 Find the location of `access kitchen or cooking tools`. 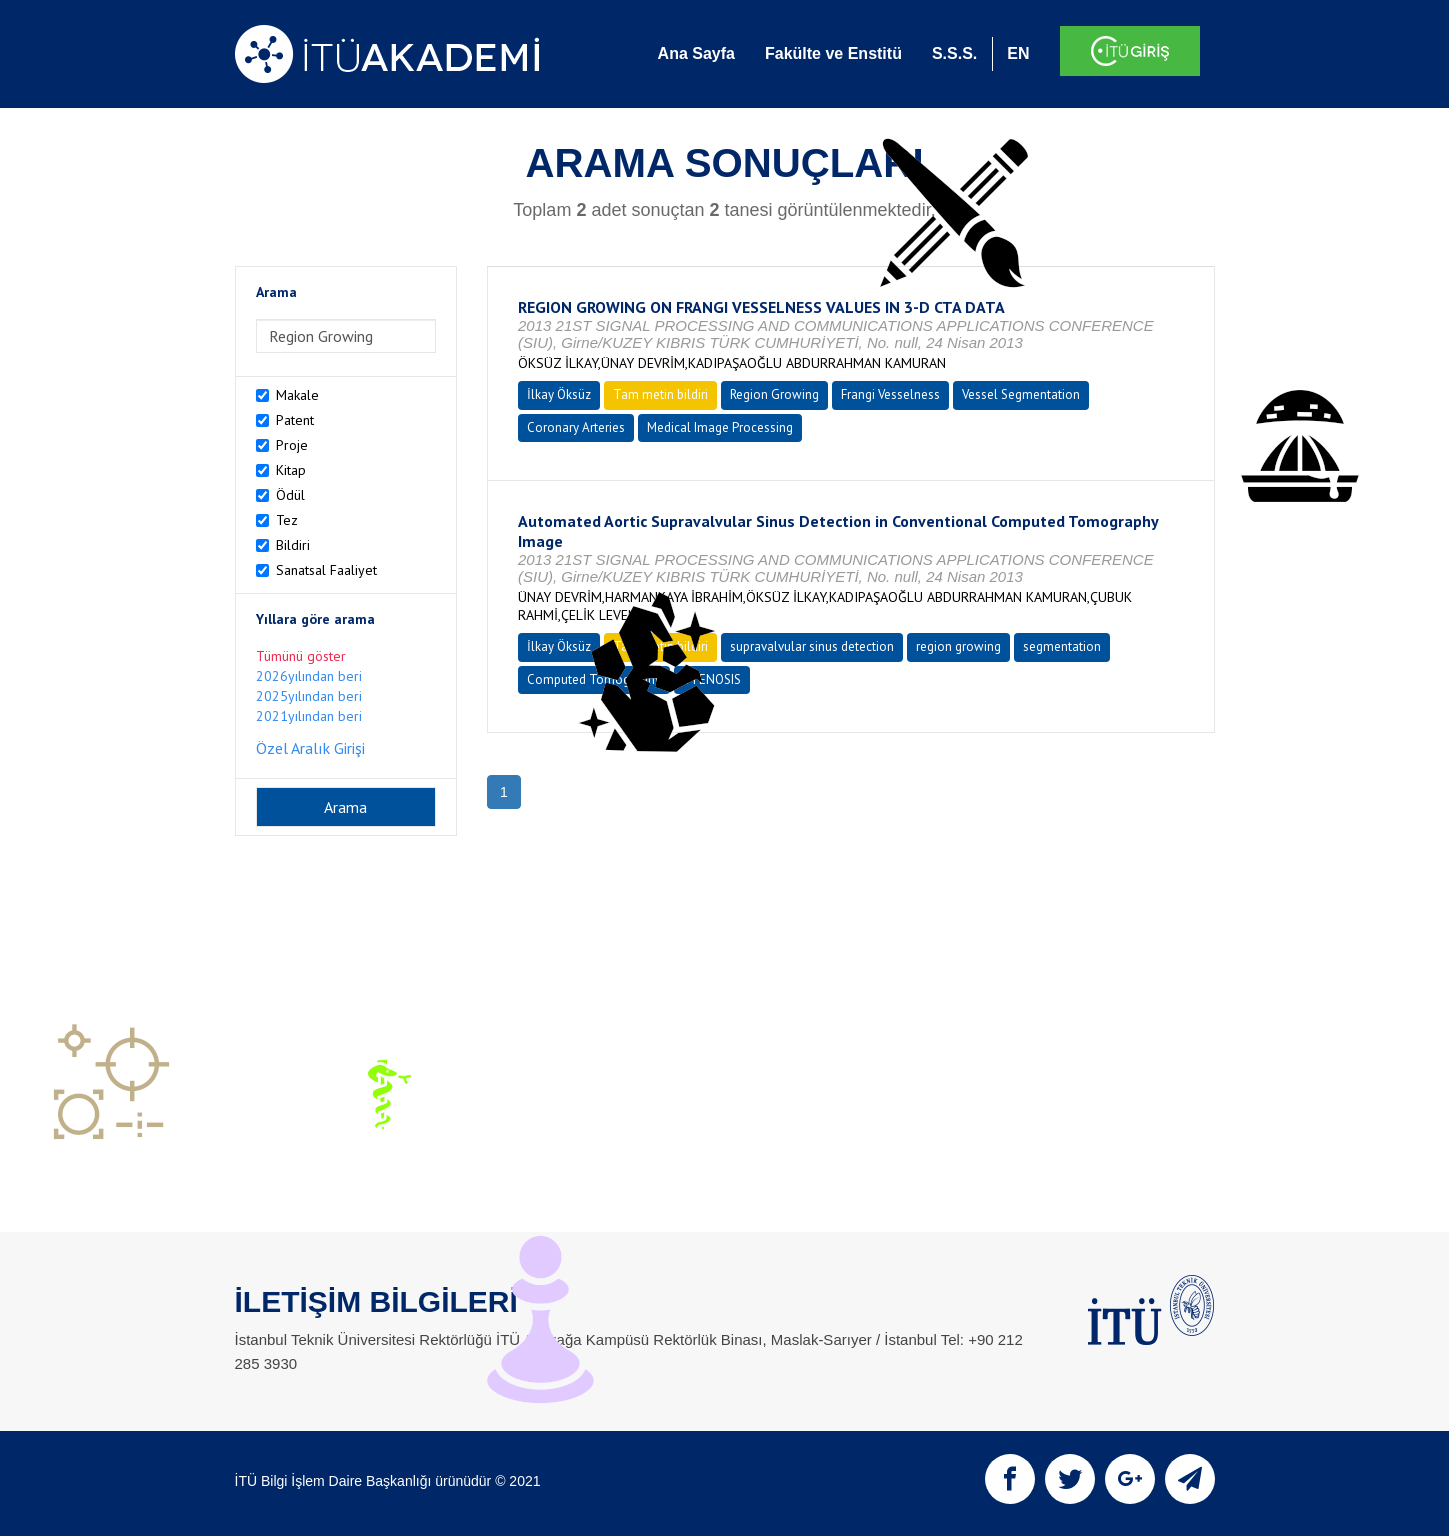

access kitchen or cooking tools is located at coordinates (1300, 446).